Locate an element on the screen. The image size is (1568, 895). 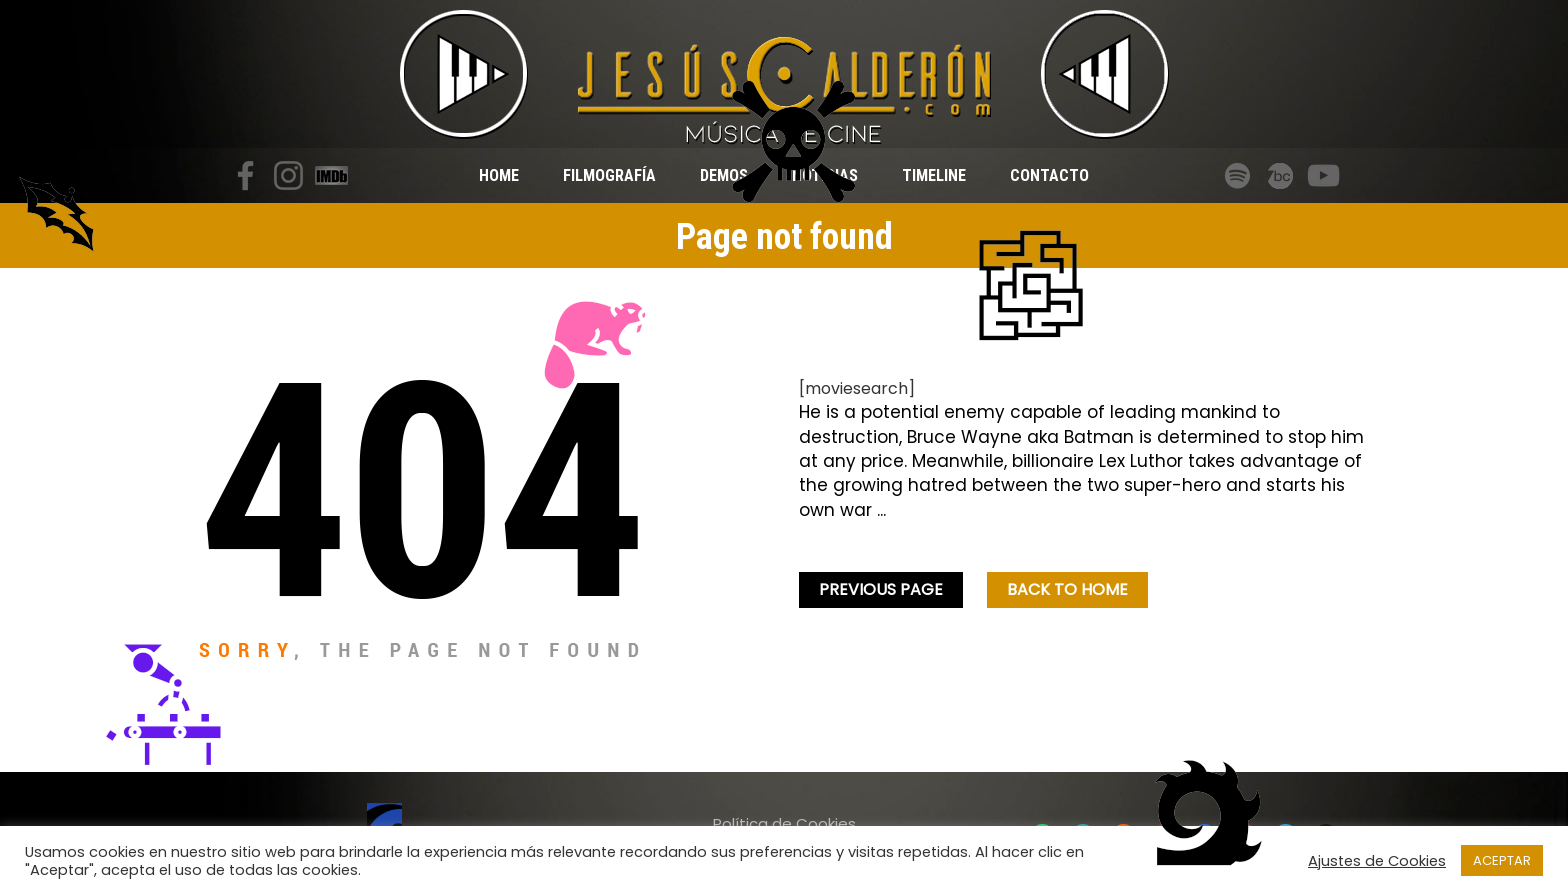
indicates damage or injury status in a game is located at coordinates (56, 214).